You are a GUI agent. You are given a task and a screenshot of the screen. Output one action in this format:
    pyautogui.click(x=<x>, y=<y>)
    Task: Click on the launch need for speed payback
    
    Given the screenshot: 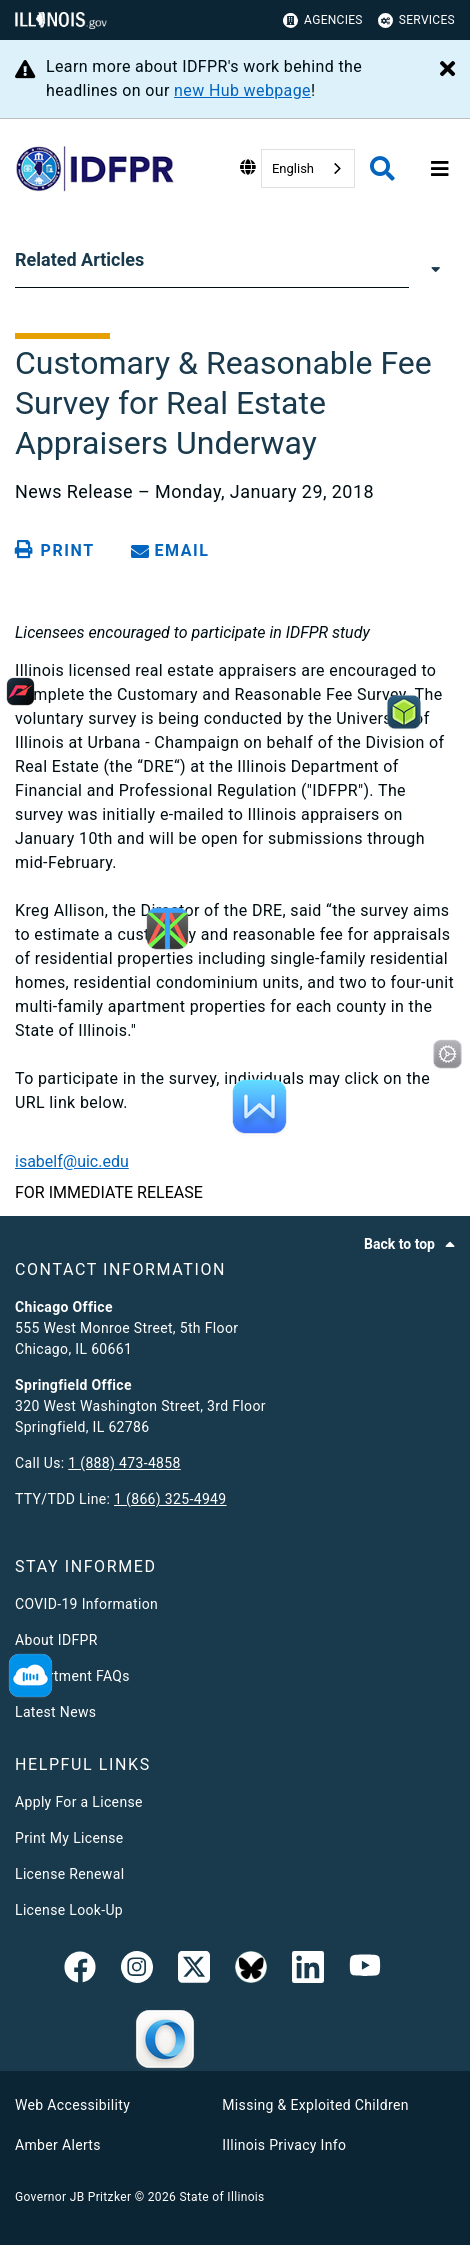 What is the action you would take?
    pyautogui.click(x=20, y=691)
    